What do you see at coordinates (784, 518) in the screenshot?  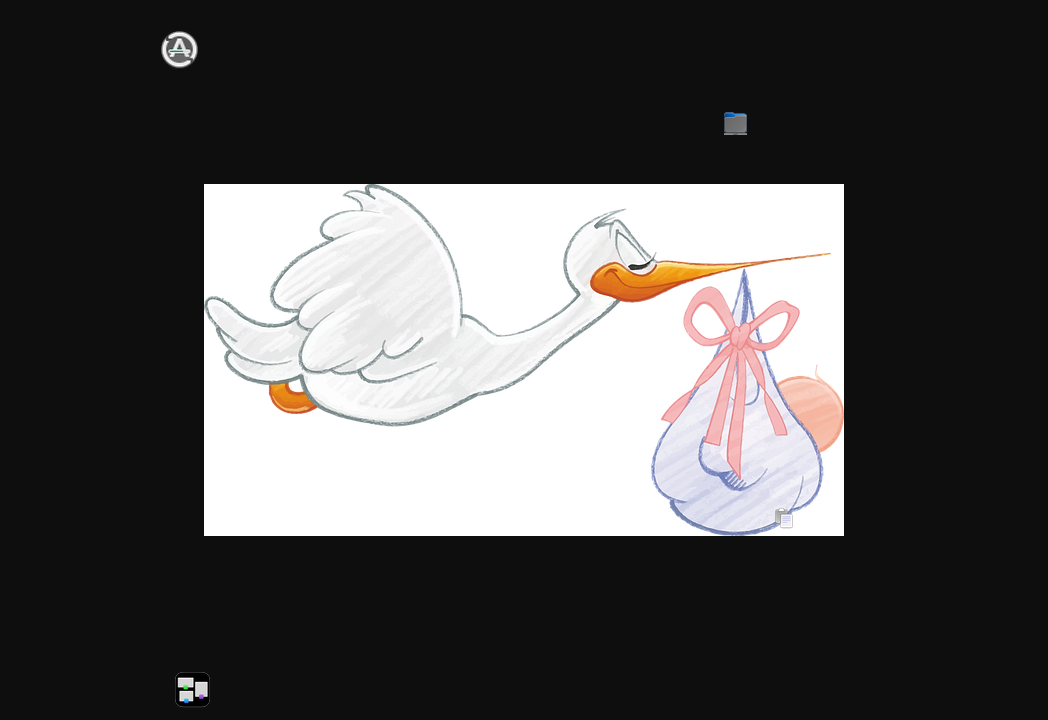 I see `paste copied content from clipboard` at bounding box center [784, 518].